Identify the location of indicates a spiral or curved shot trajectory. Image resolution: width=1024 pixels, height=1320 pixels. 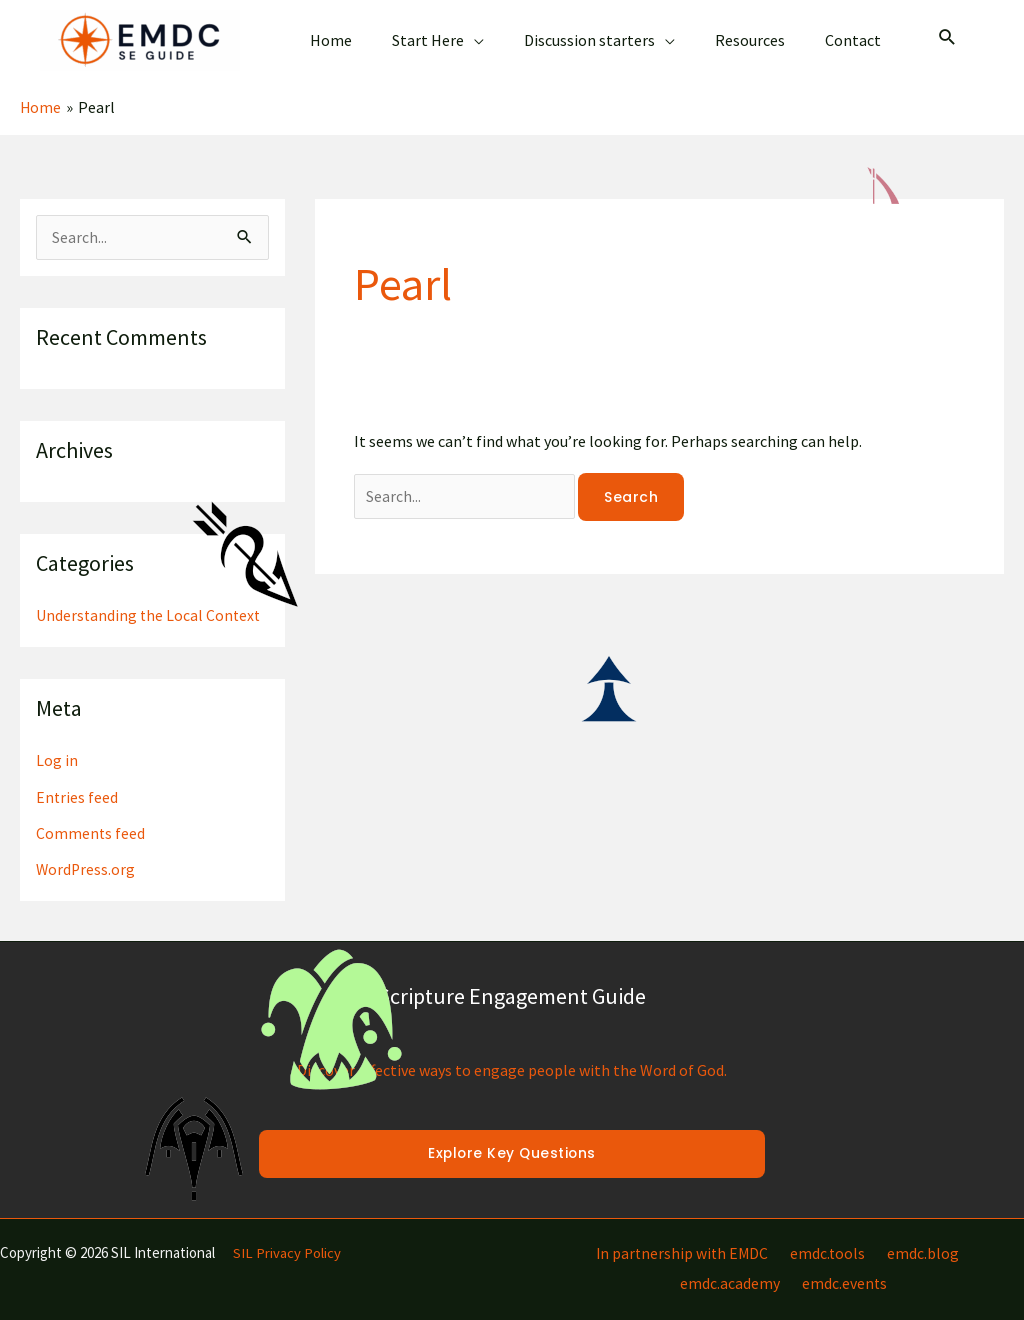
(245, 554).